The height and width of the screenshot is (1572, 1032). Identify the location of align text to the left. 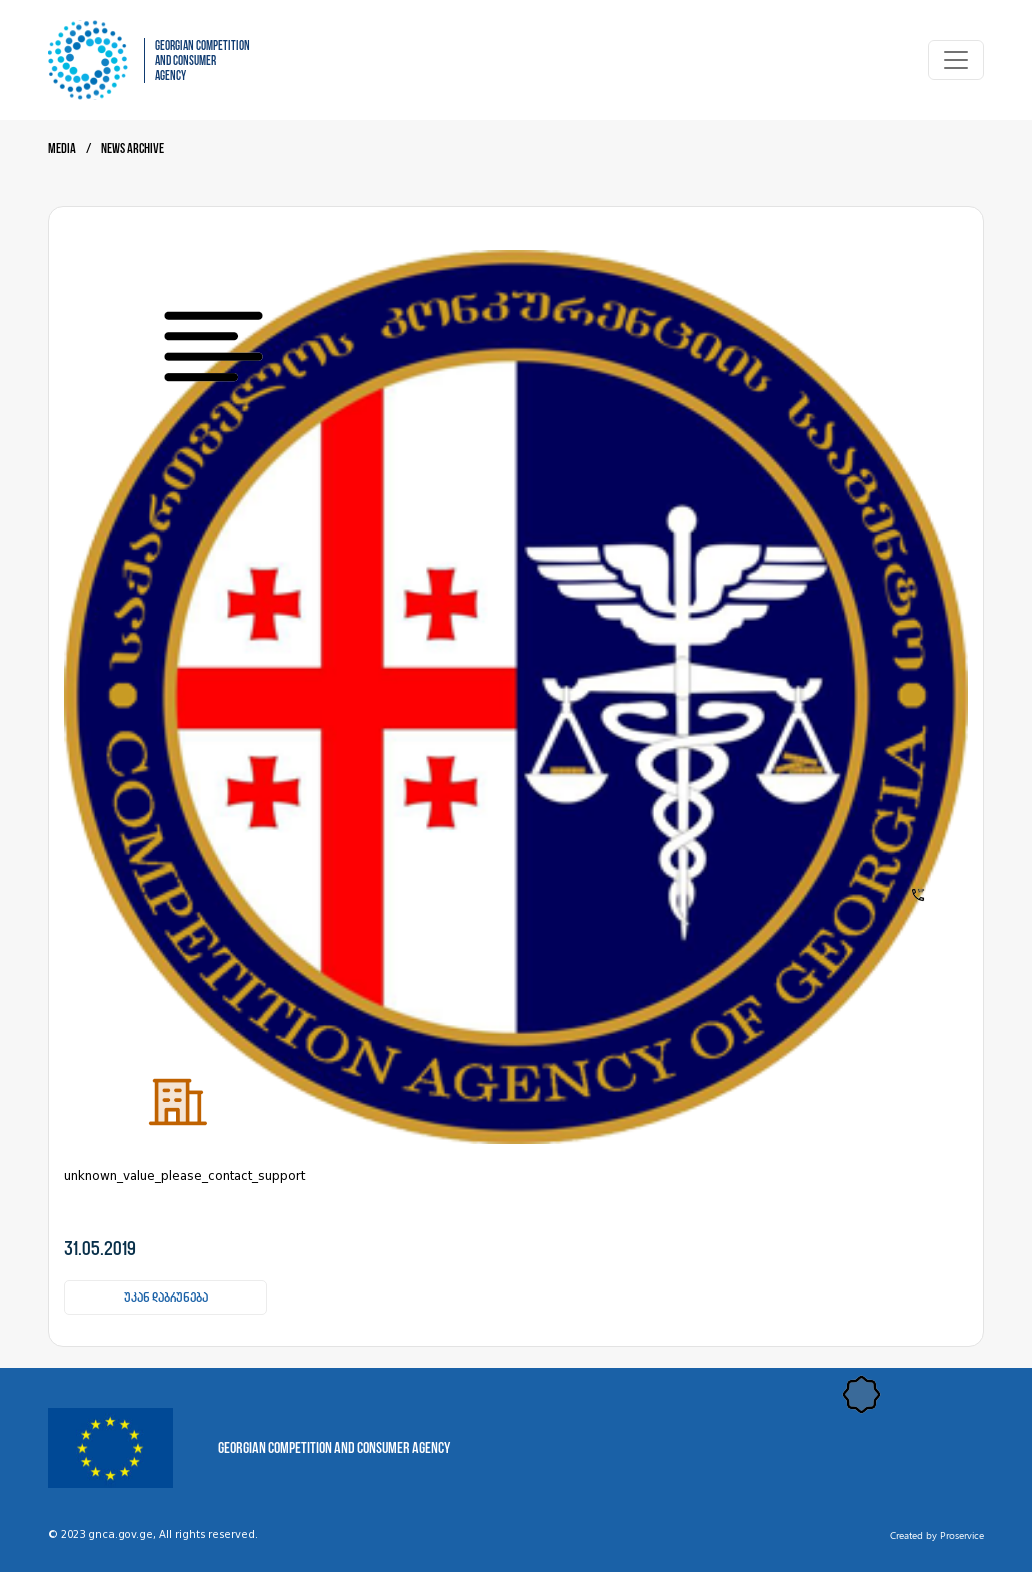
(213, 348).